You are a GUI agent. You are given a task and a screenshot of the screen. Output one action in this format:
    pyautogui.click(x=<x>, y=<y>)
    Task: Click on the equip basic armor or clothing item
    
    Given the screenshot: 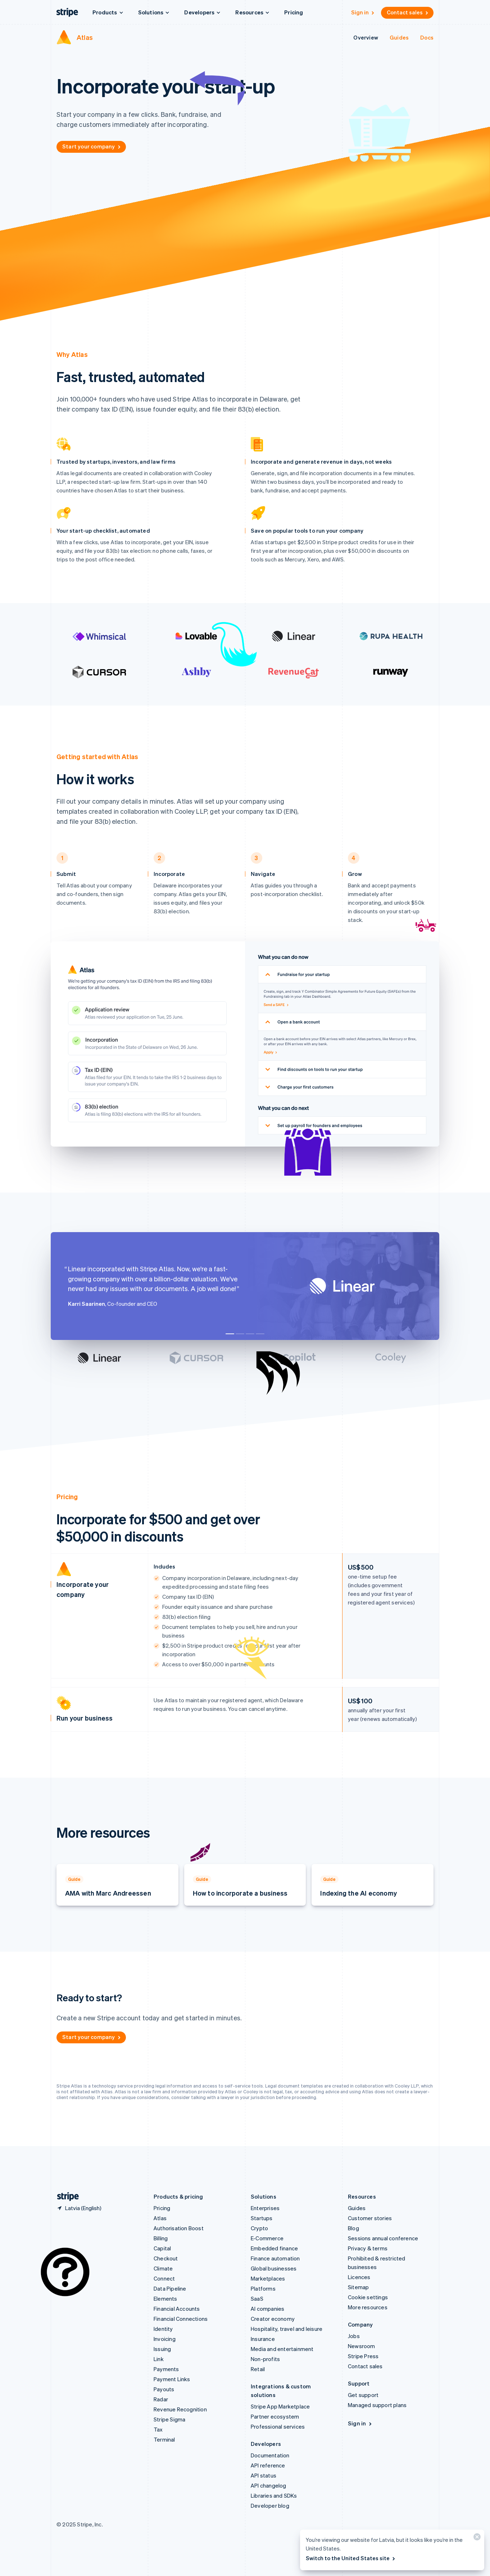 What is the action you would take?
    pyautogui.click(x=308, y=1152)
    